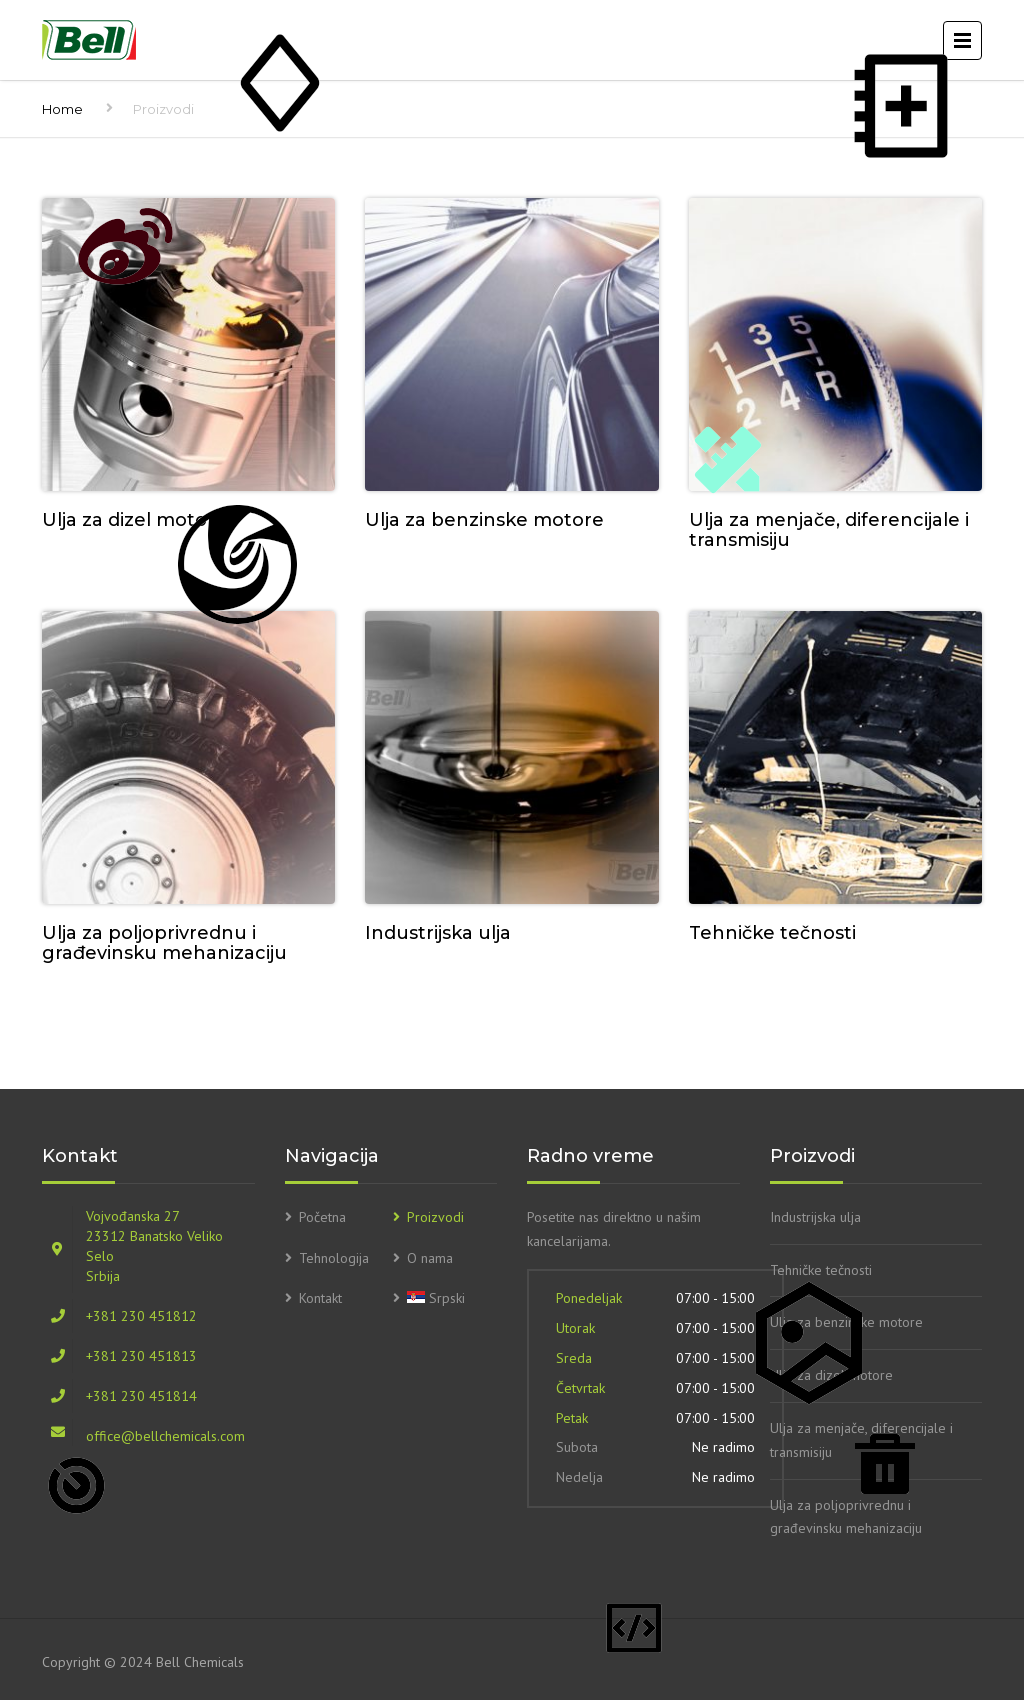  Describe the element at coordinates (728, 460) in the screenshot. I see `access design tools` at that location.